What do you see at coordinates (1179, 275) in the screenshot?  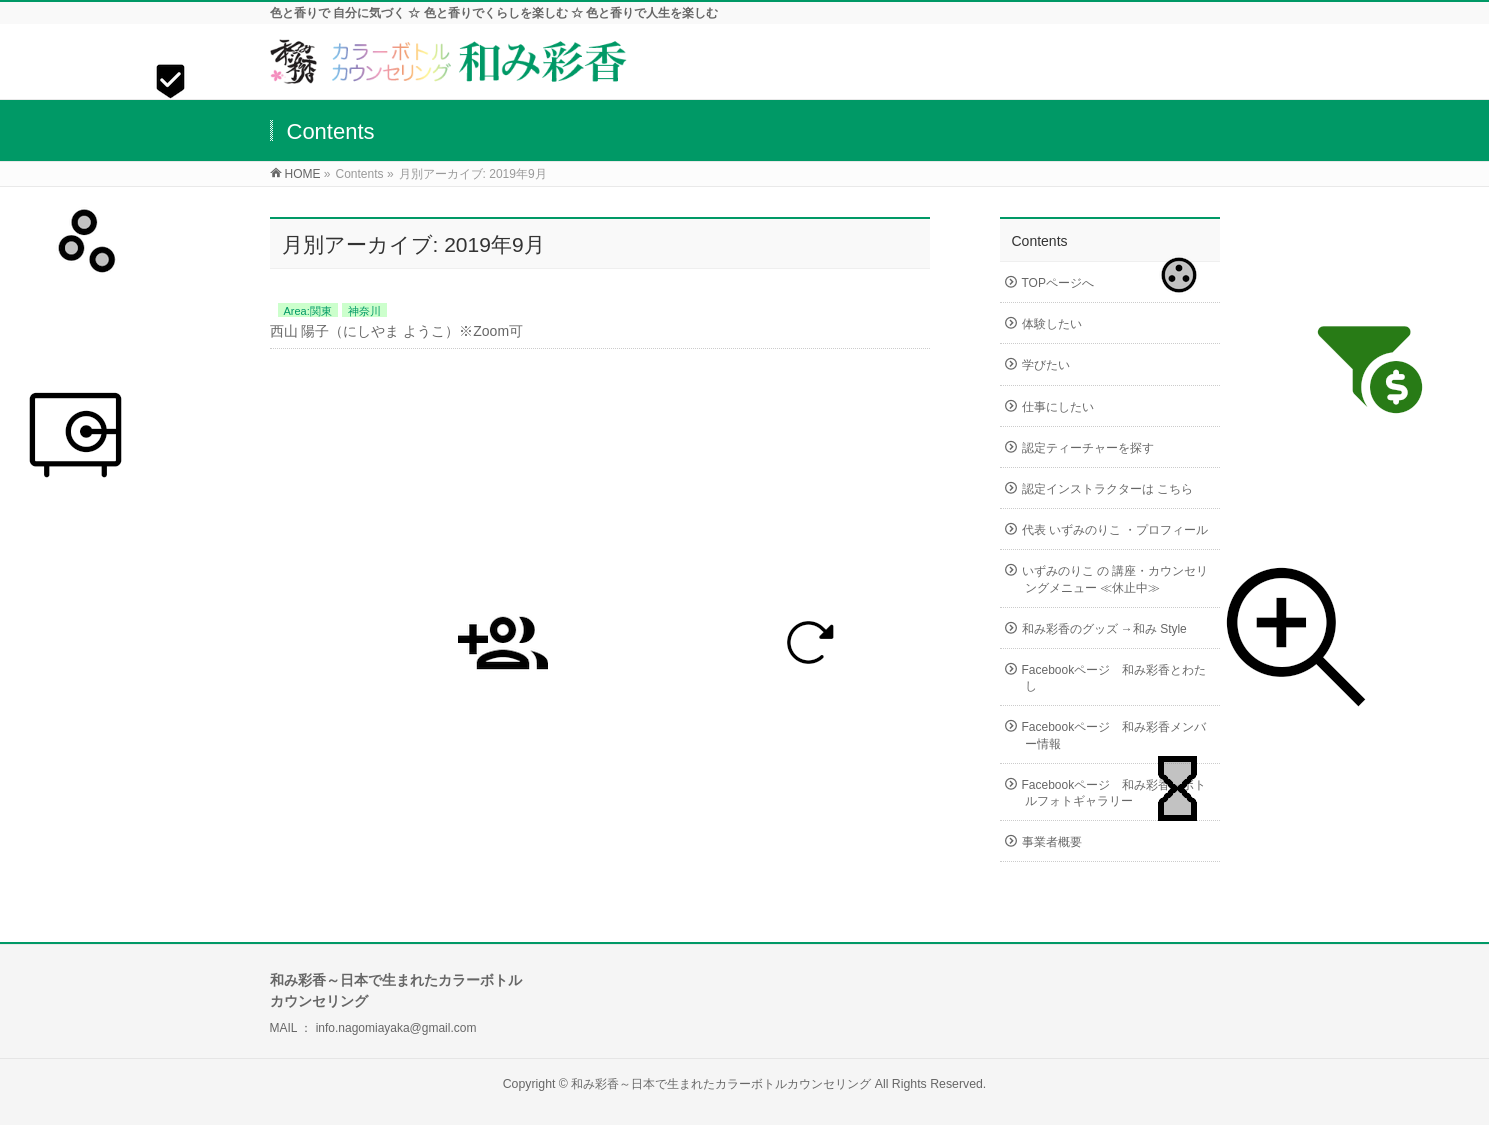 I see `view team or group workspace` at bounding box center [1179, 275].